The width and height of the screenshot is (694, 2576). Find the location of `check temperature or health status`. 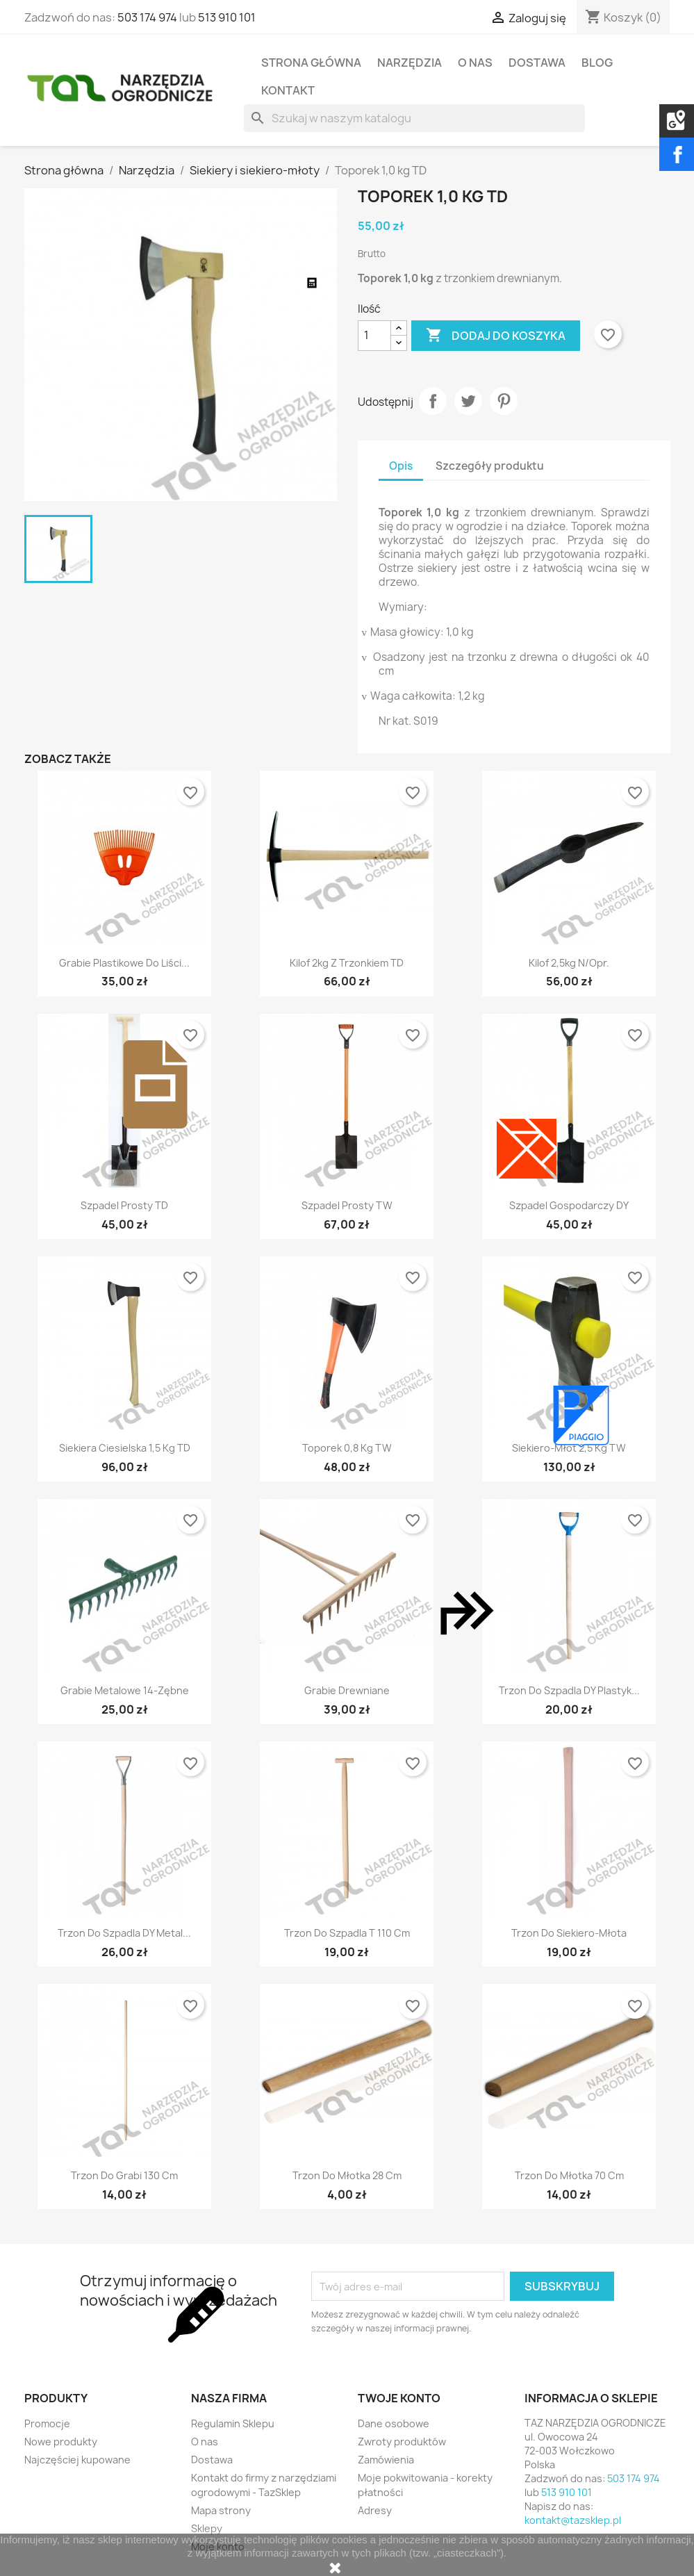

check temperature or health status is located at coordinates (195, 2315).